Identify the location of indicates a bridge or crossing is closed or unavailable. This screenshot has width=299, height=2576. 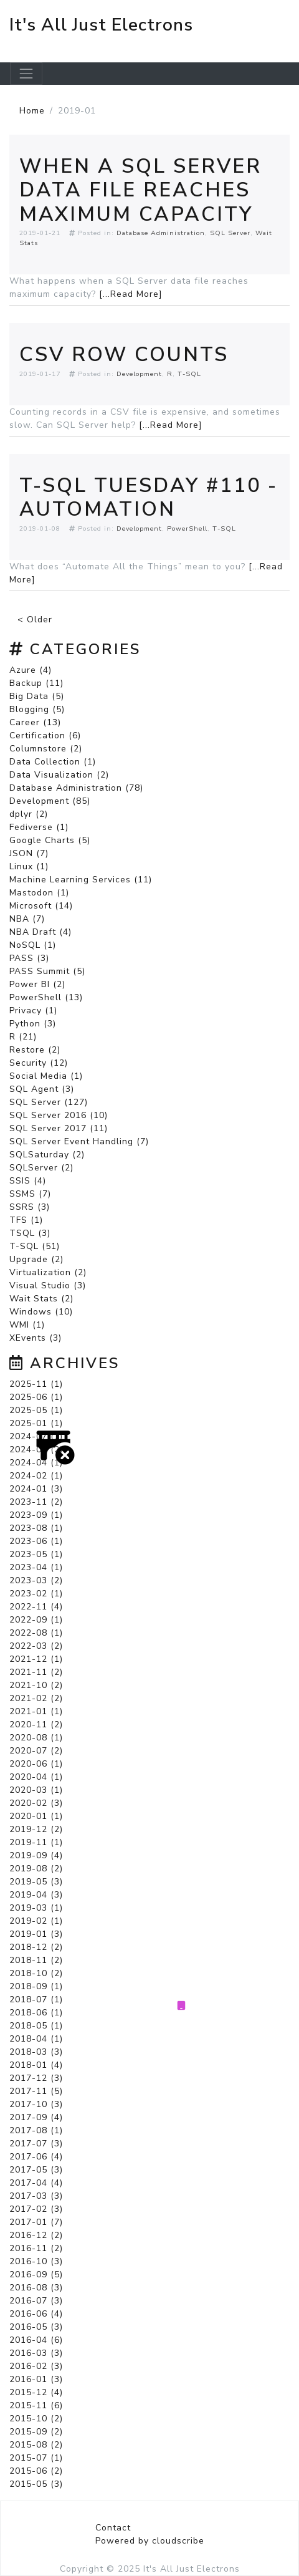
(55, 1445).